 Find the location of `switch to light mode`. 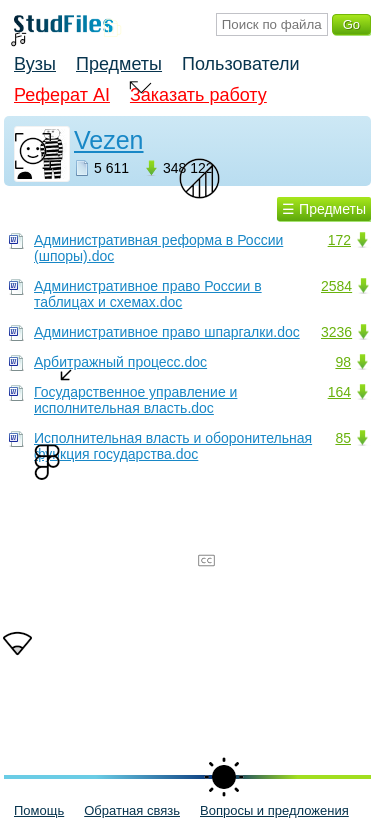

switch to light mode is located at coordinates (224, 777).